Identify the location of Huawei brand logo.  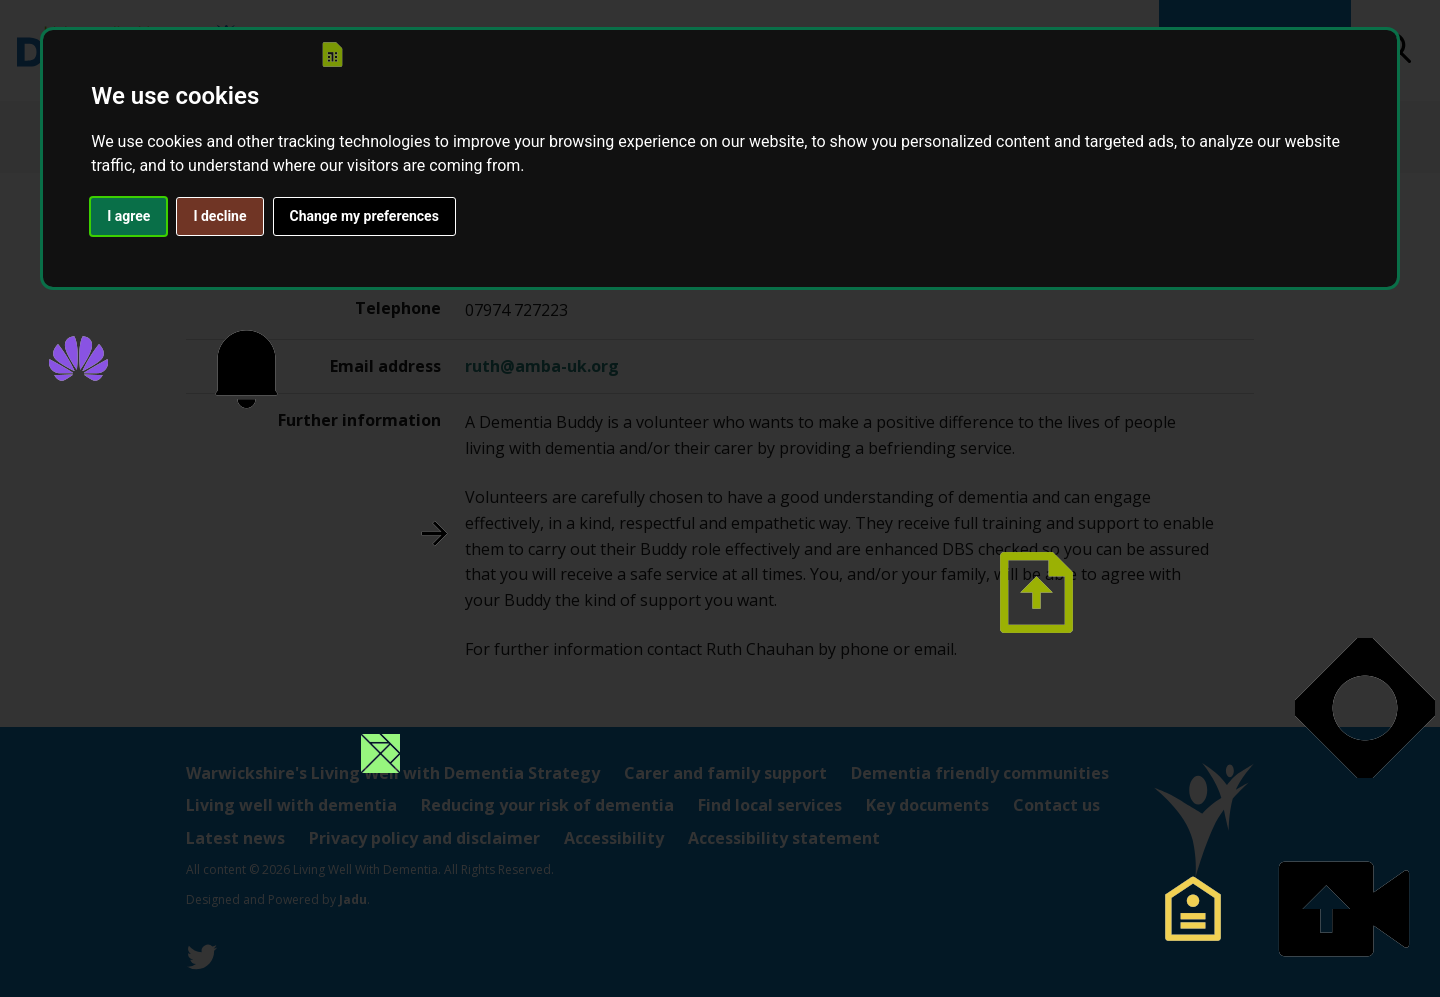
(78, 358).